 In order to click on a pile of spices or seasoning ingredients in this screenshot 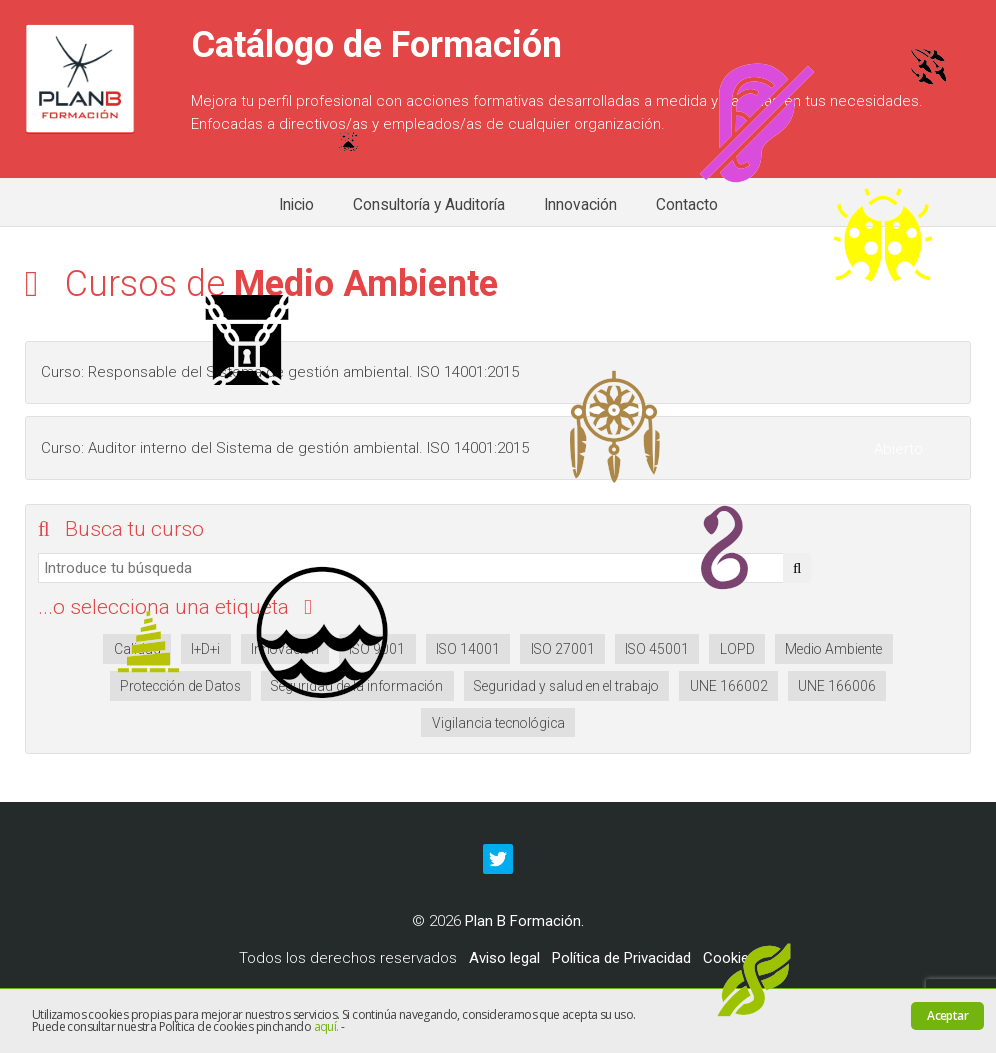, I will do `click(348, 141)`.